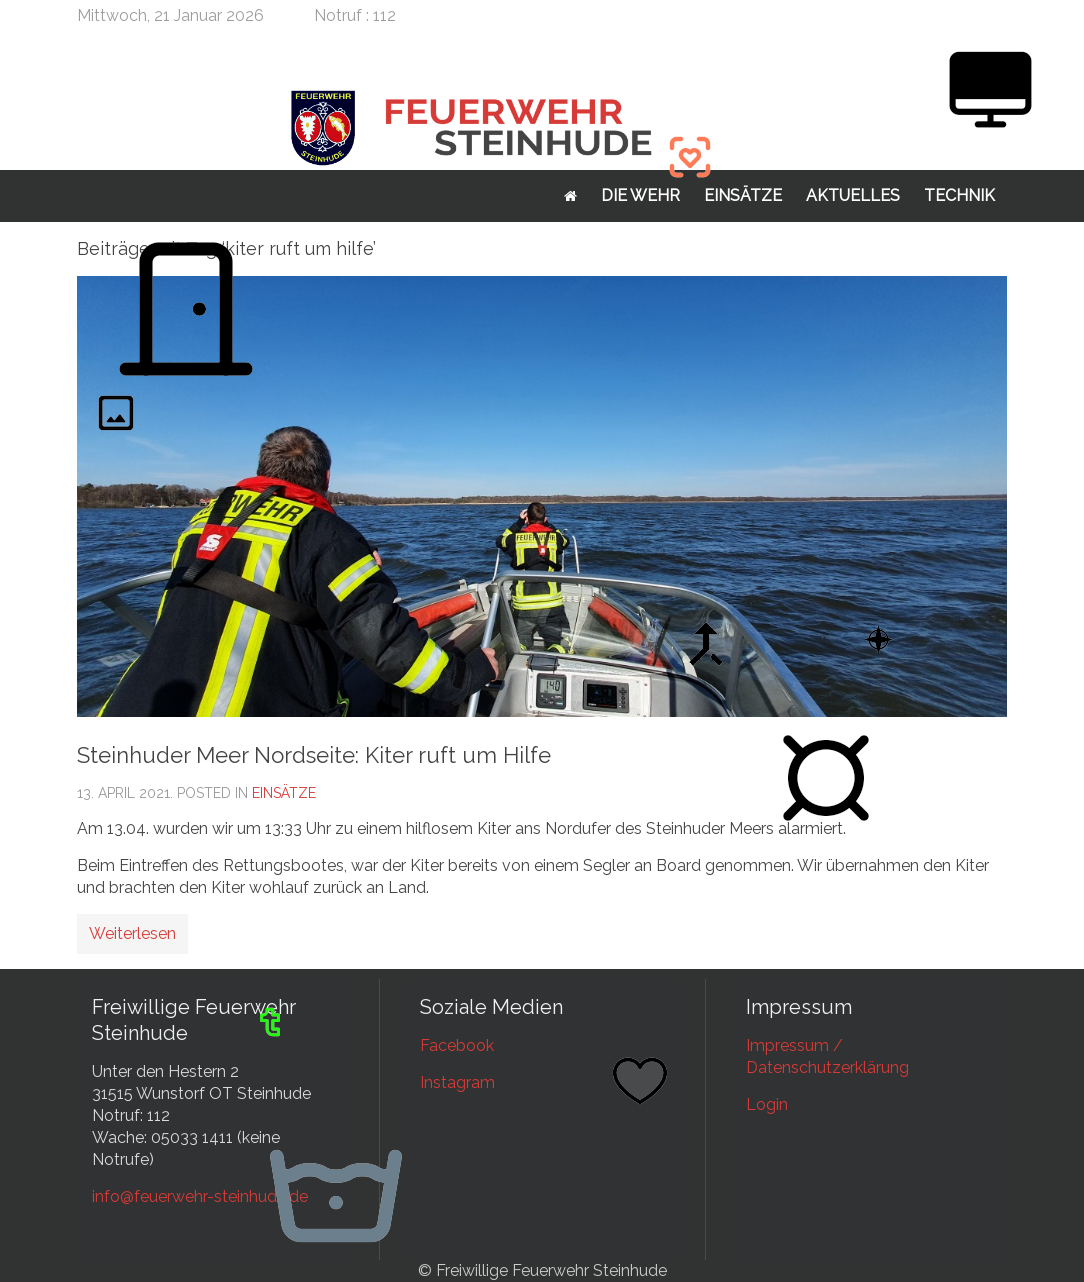  I want to click on exit or log out of the application, so click(186, 309).